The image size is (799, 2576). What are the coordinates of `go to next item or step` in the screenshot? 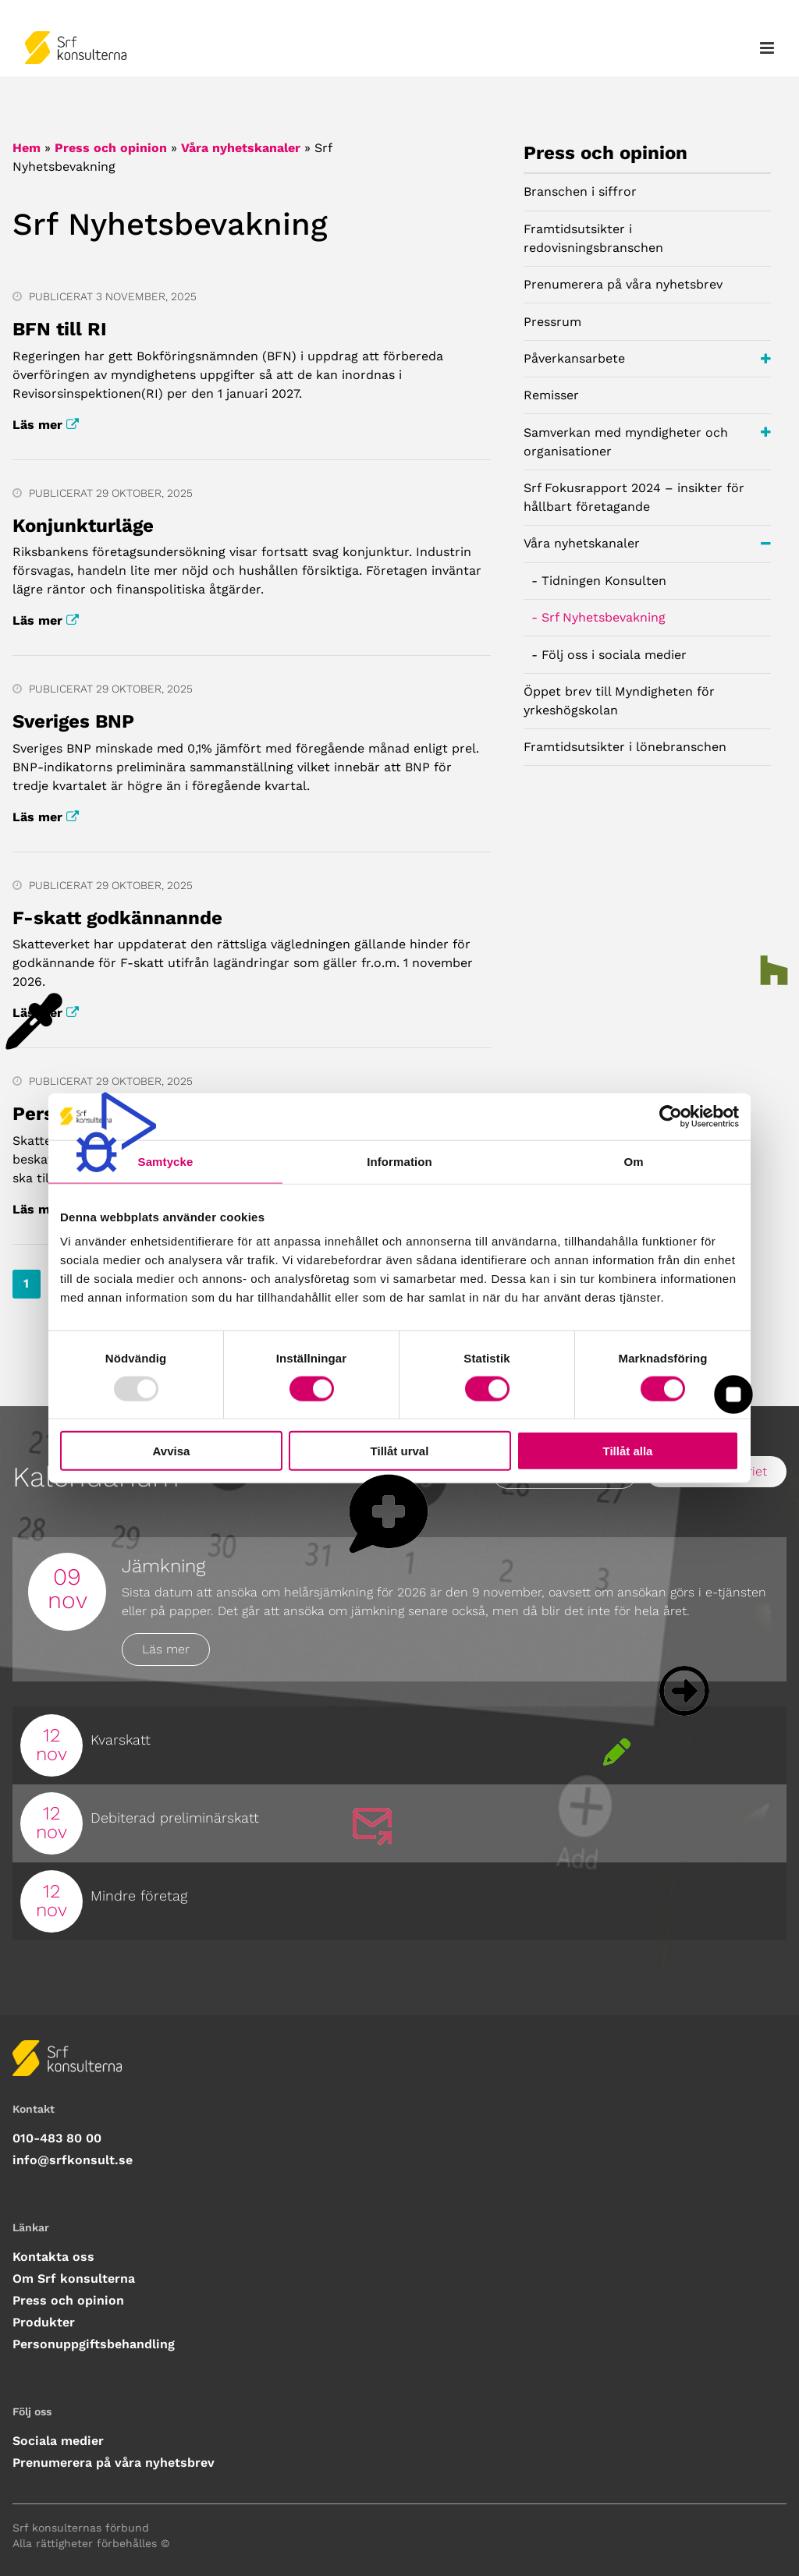 It's located at (684, 1691).